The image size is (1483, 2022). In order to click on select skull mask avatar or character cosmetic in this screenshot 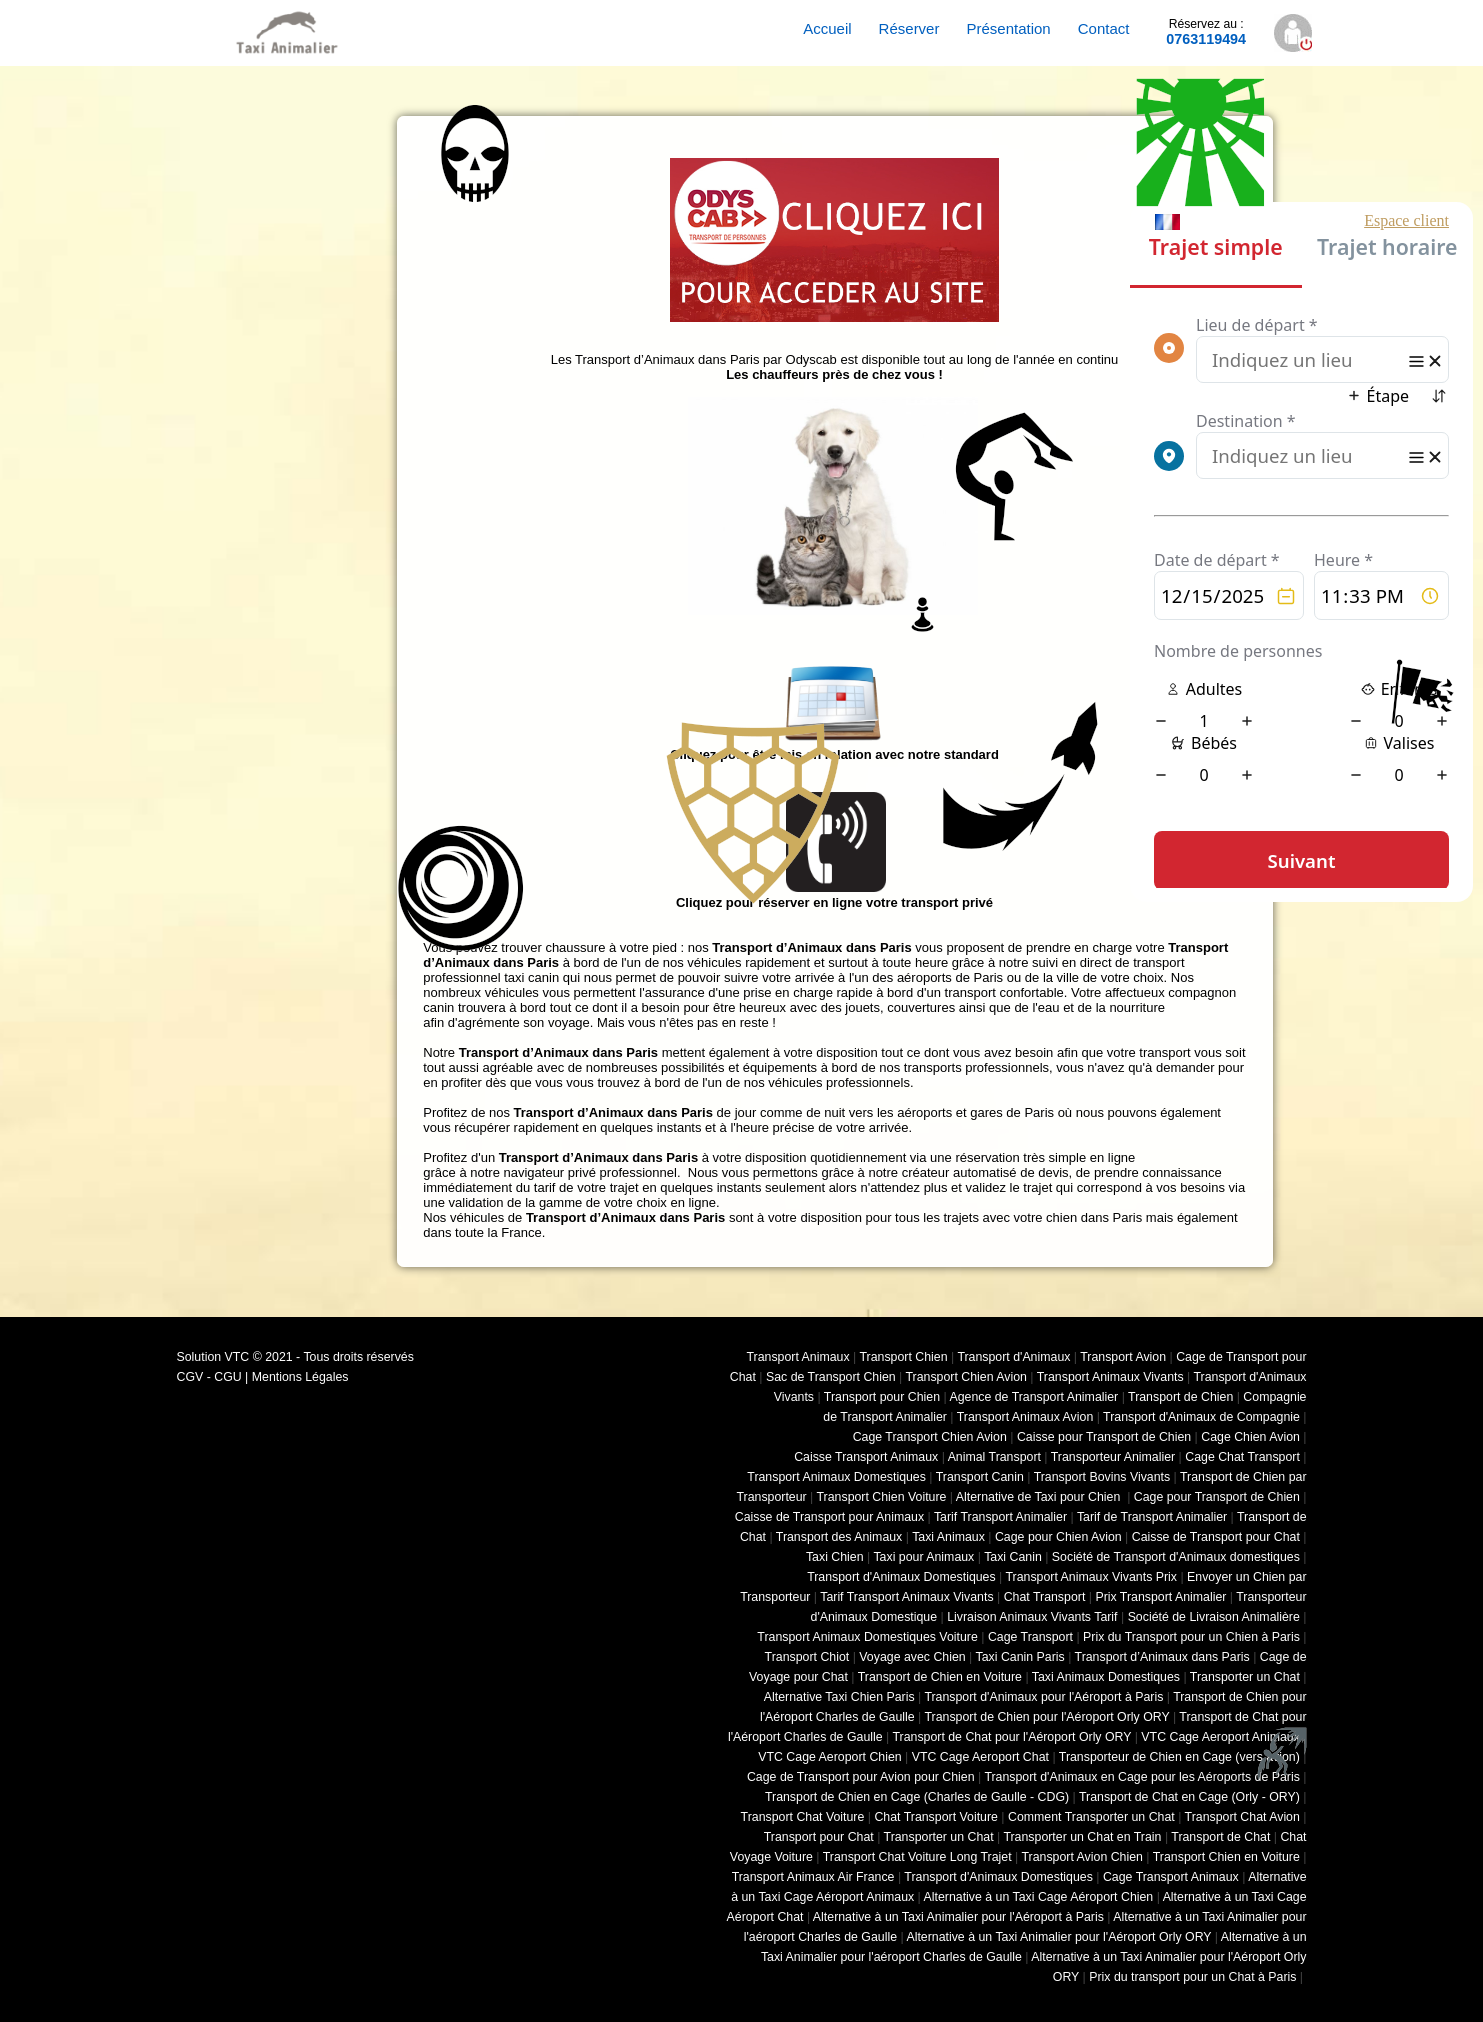, I will do `click(474, 153)`.